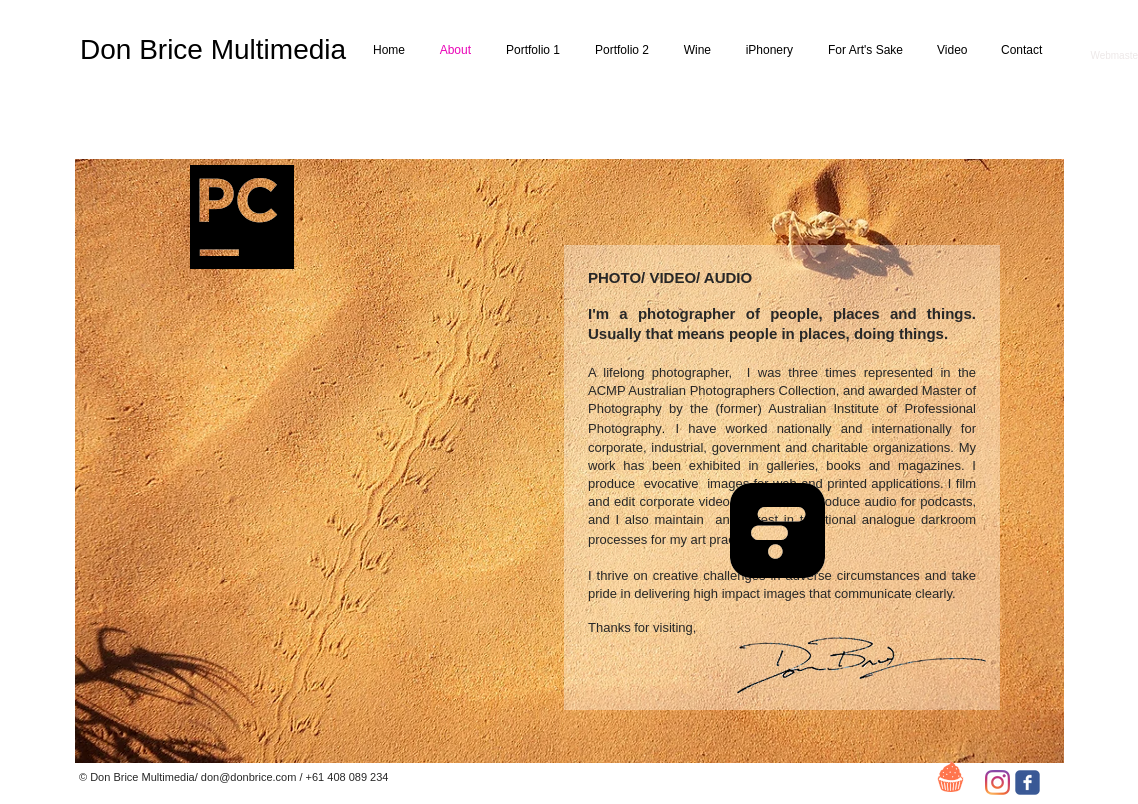  I want to click on open PyCharm IDE, so click(242, 217).